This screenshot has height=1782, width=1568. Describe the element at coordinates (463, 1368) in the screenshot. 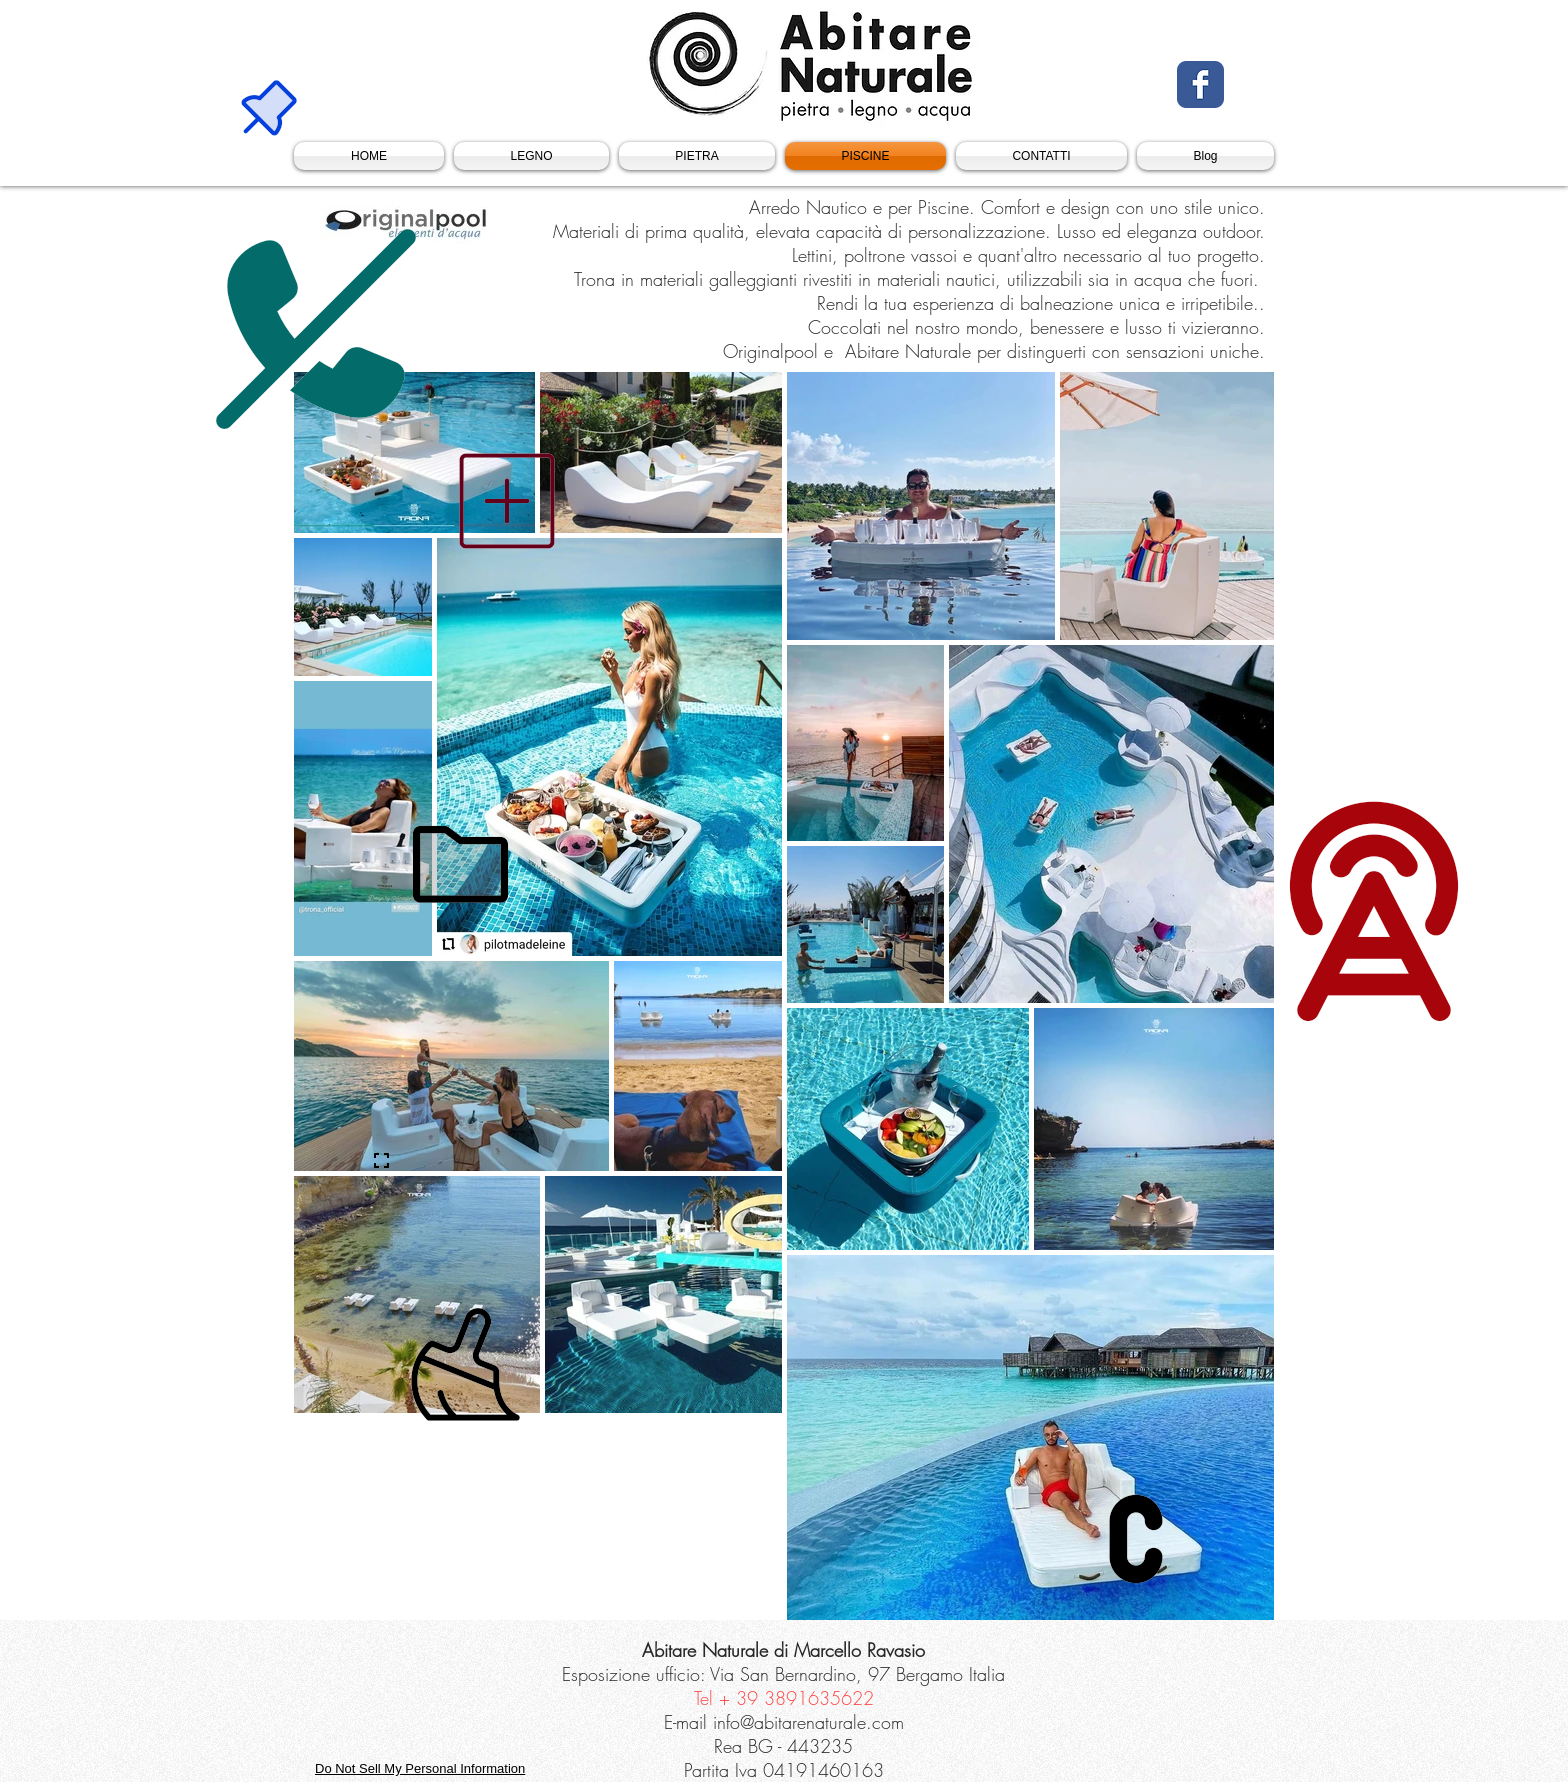

I see `clear or clean up data` at that location.